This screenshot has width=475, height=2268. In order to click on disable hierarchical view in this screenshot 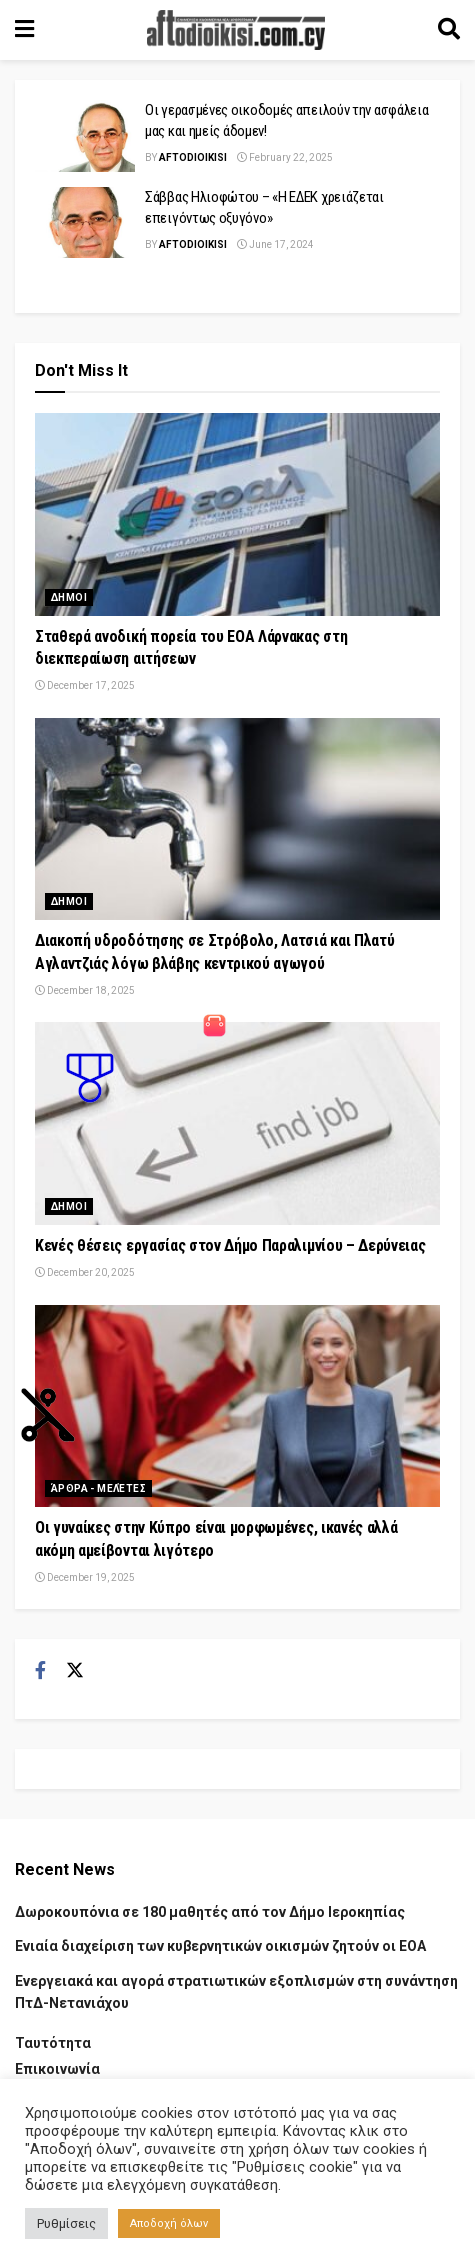, I will do `click(48, 1415)`.